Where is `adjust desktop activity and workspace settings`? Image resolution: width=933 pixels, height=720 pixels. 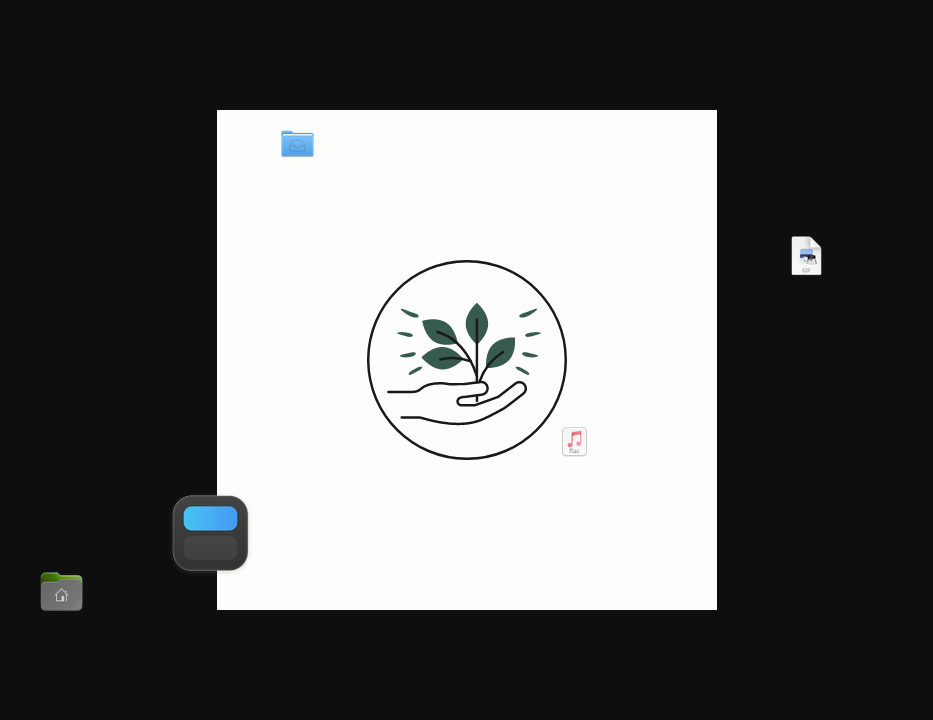
adjust desktop activity and workspace settings is located at coordinates (210, 534).